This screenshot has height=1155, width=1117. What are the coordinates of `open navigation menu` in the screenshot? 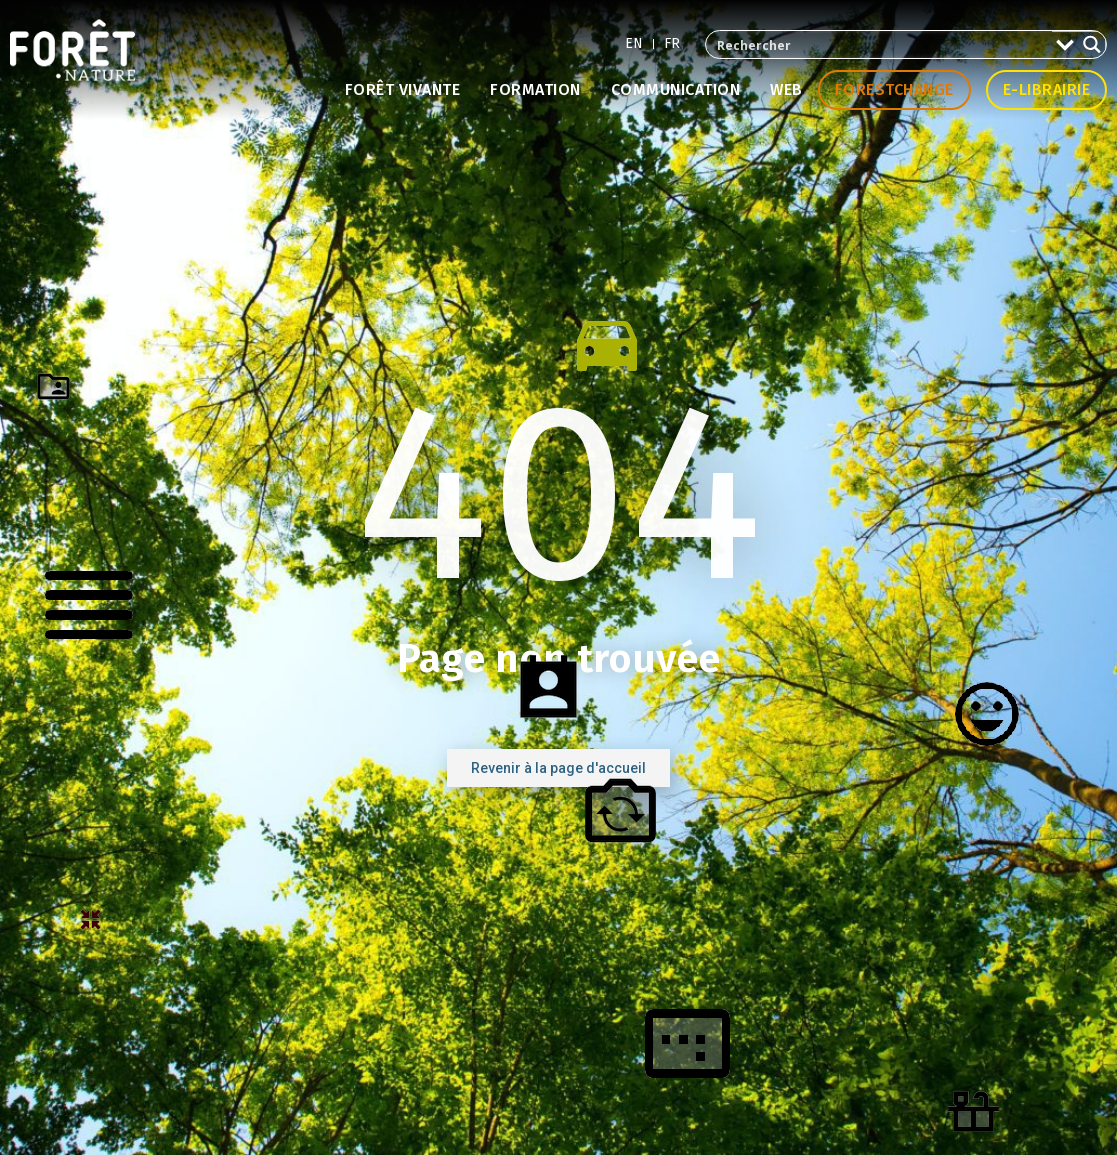 It's located at (89, 605).